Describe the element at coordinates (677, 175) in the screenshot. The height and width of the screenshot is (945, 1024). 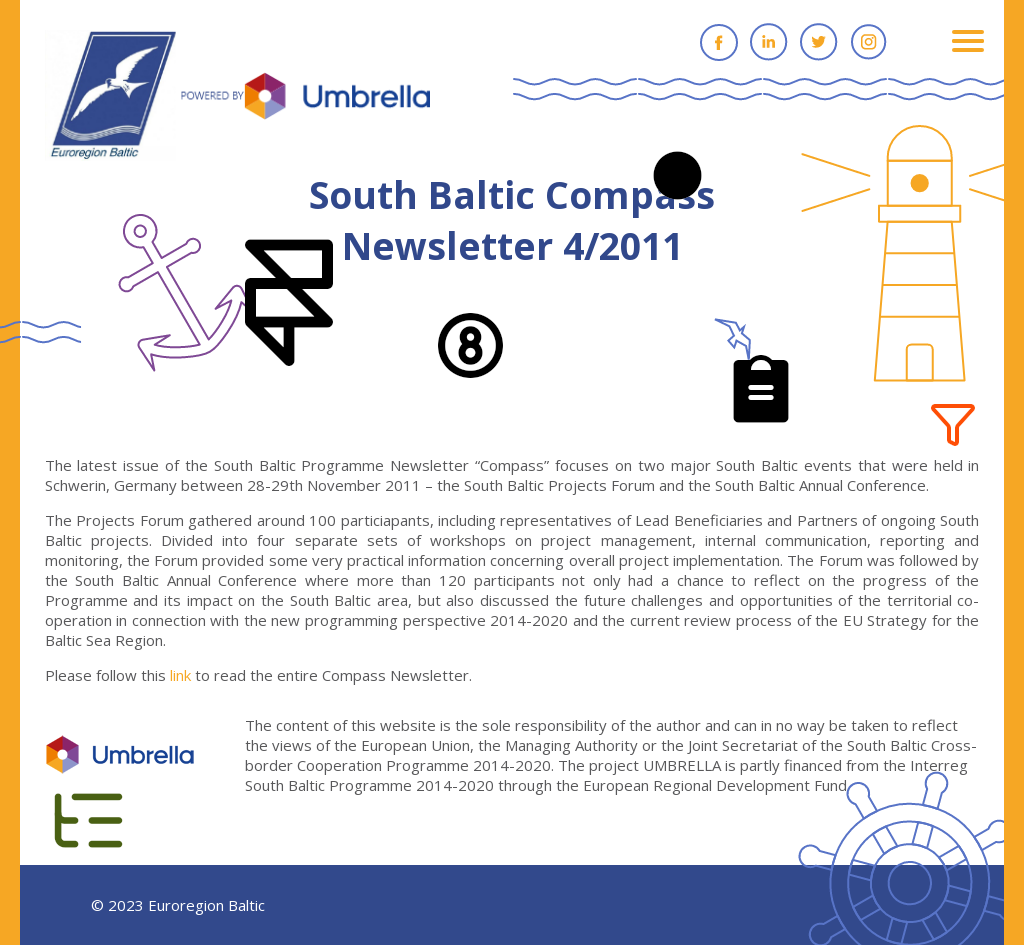
I see `indicates an active or selected state` at that location.